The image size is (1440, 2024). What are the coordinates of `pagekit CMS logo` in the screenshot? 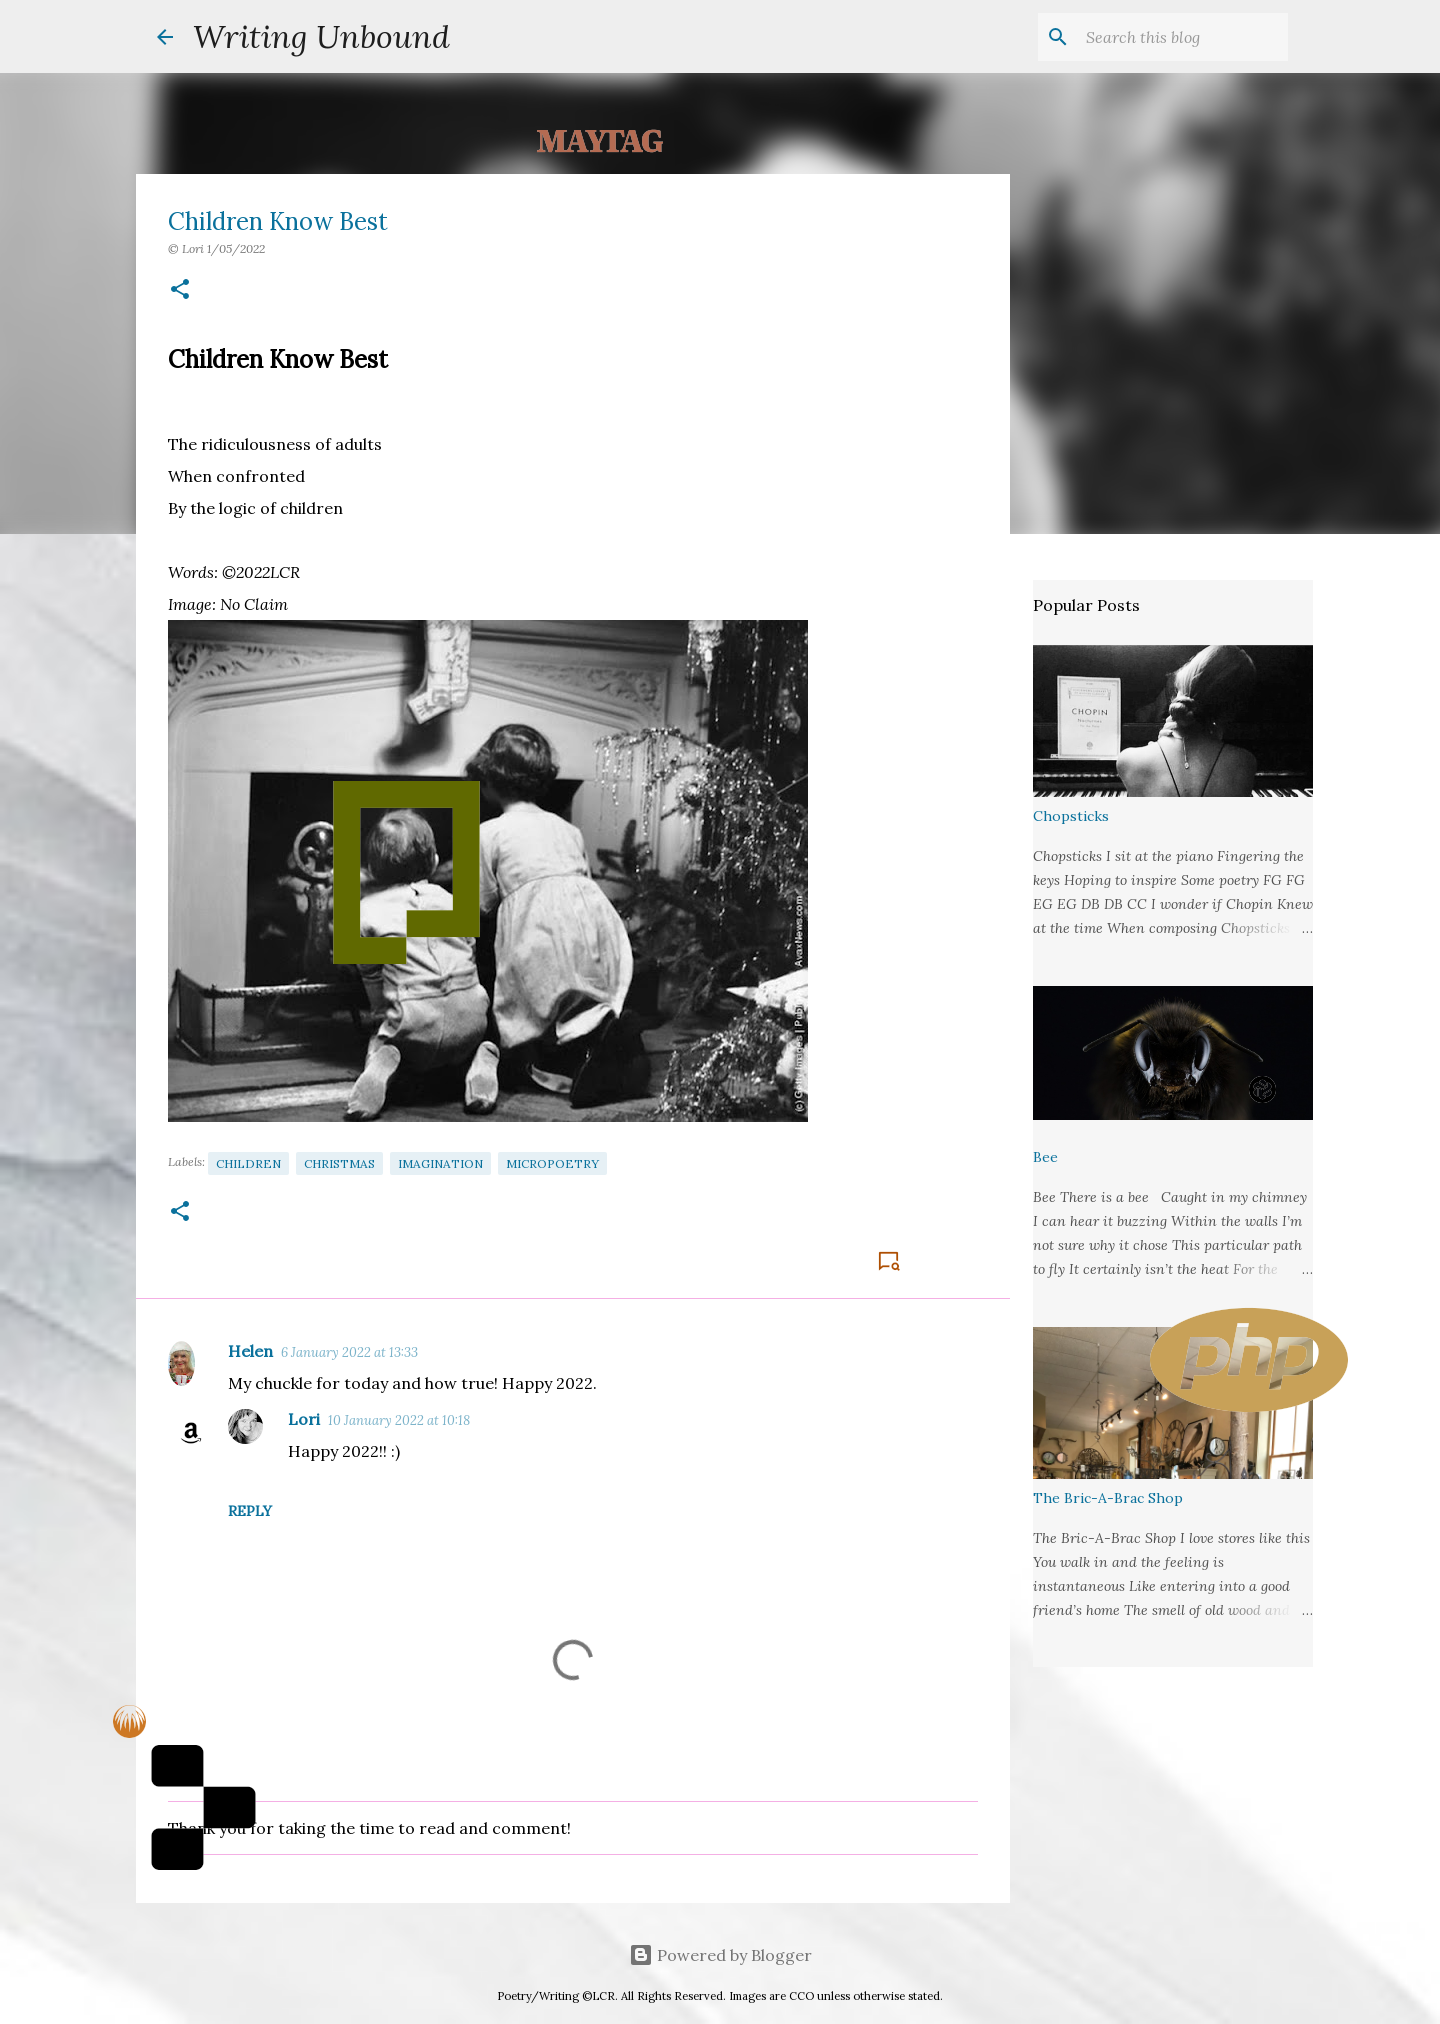 It's located at (406, 872).